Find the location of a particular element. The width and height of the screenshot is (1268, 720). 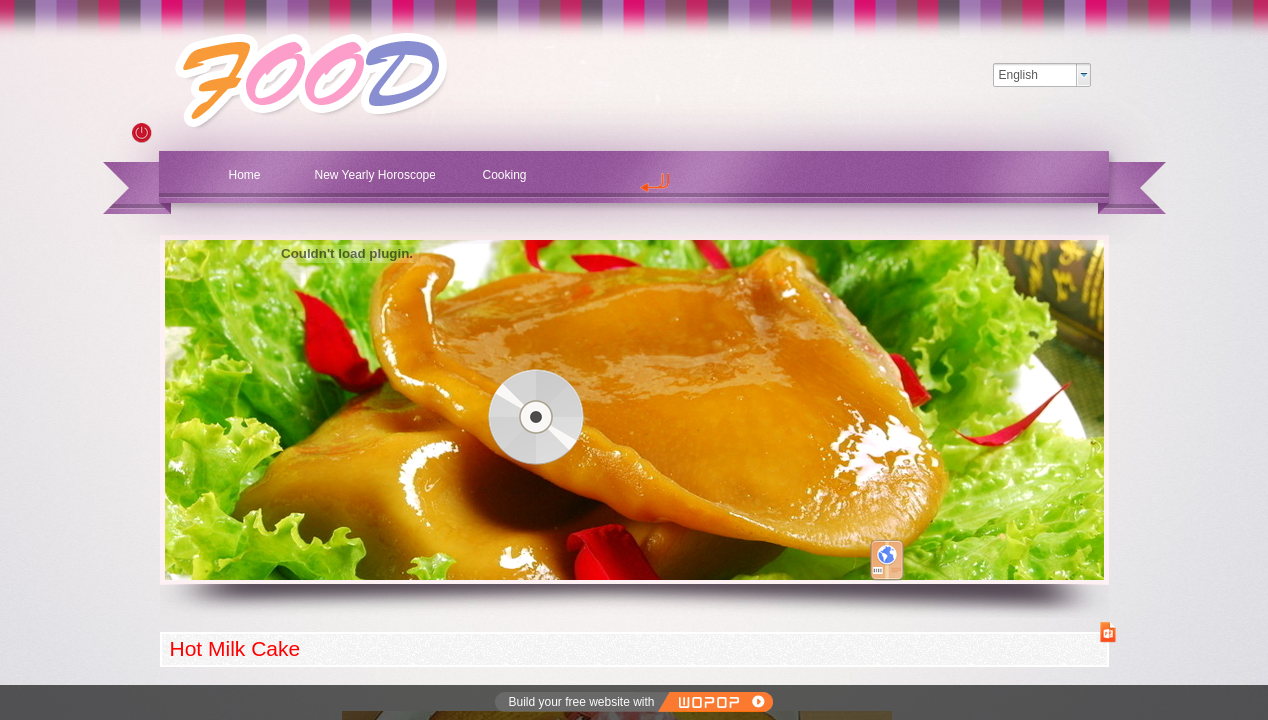

updating package cache from remote repositories is located at coordinates (887, 560).